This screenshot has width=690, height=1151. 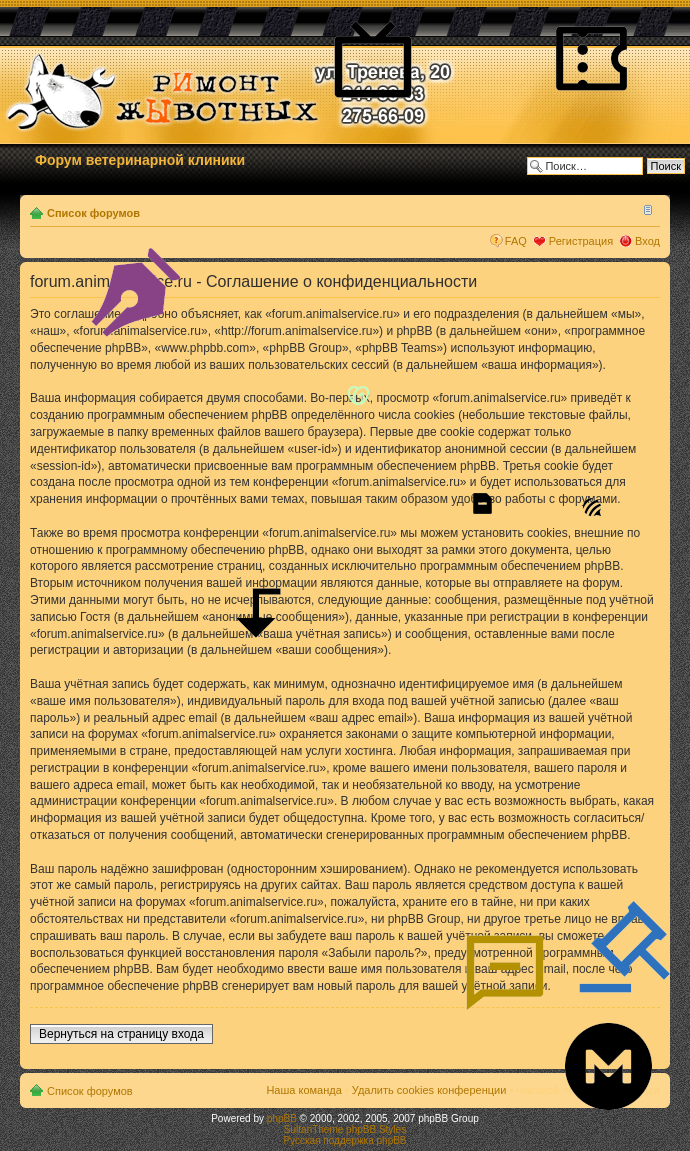 I want to click on forumbee logo, so click(x=592, y=507).